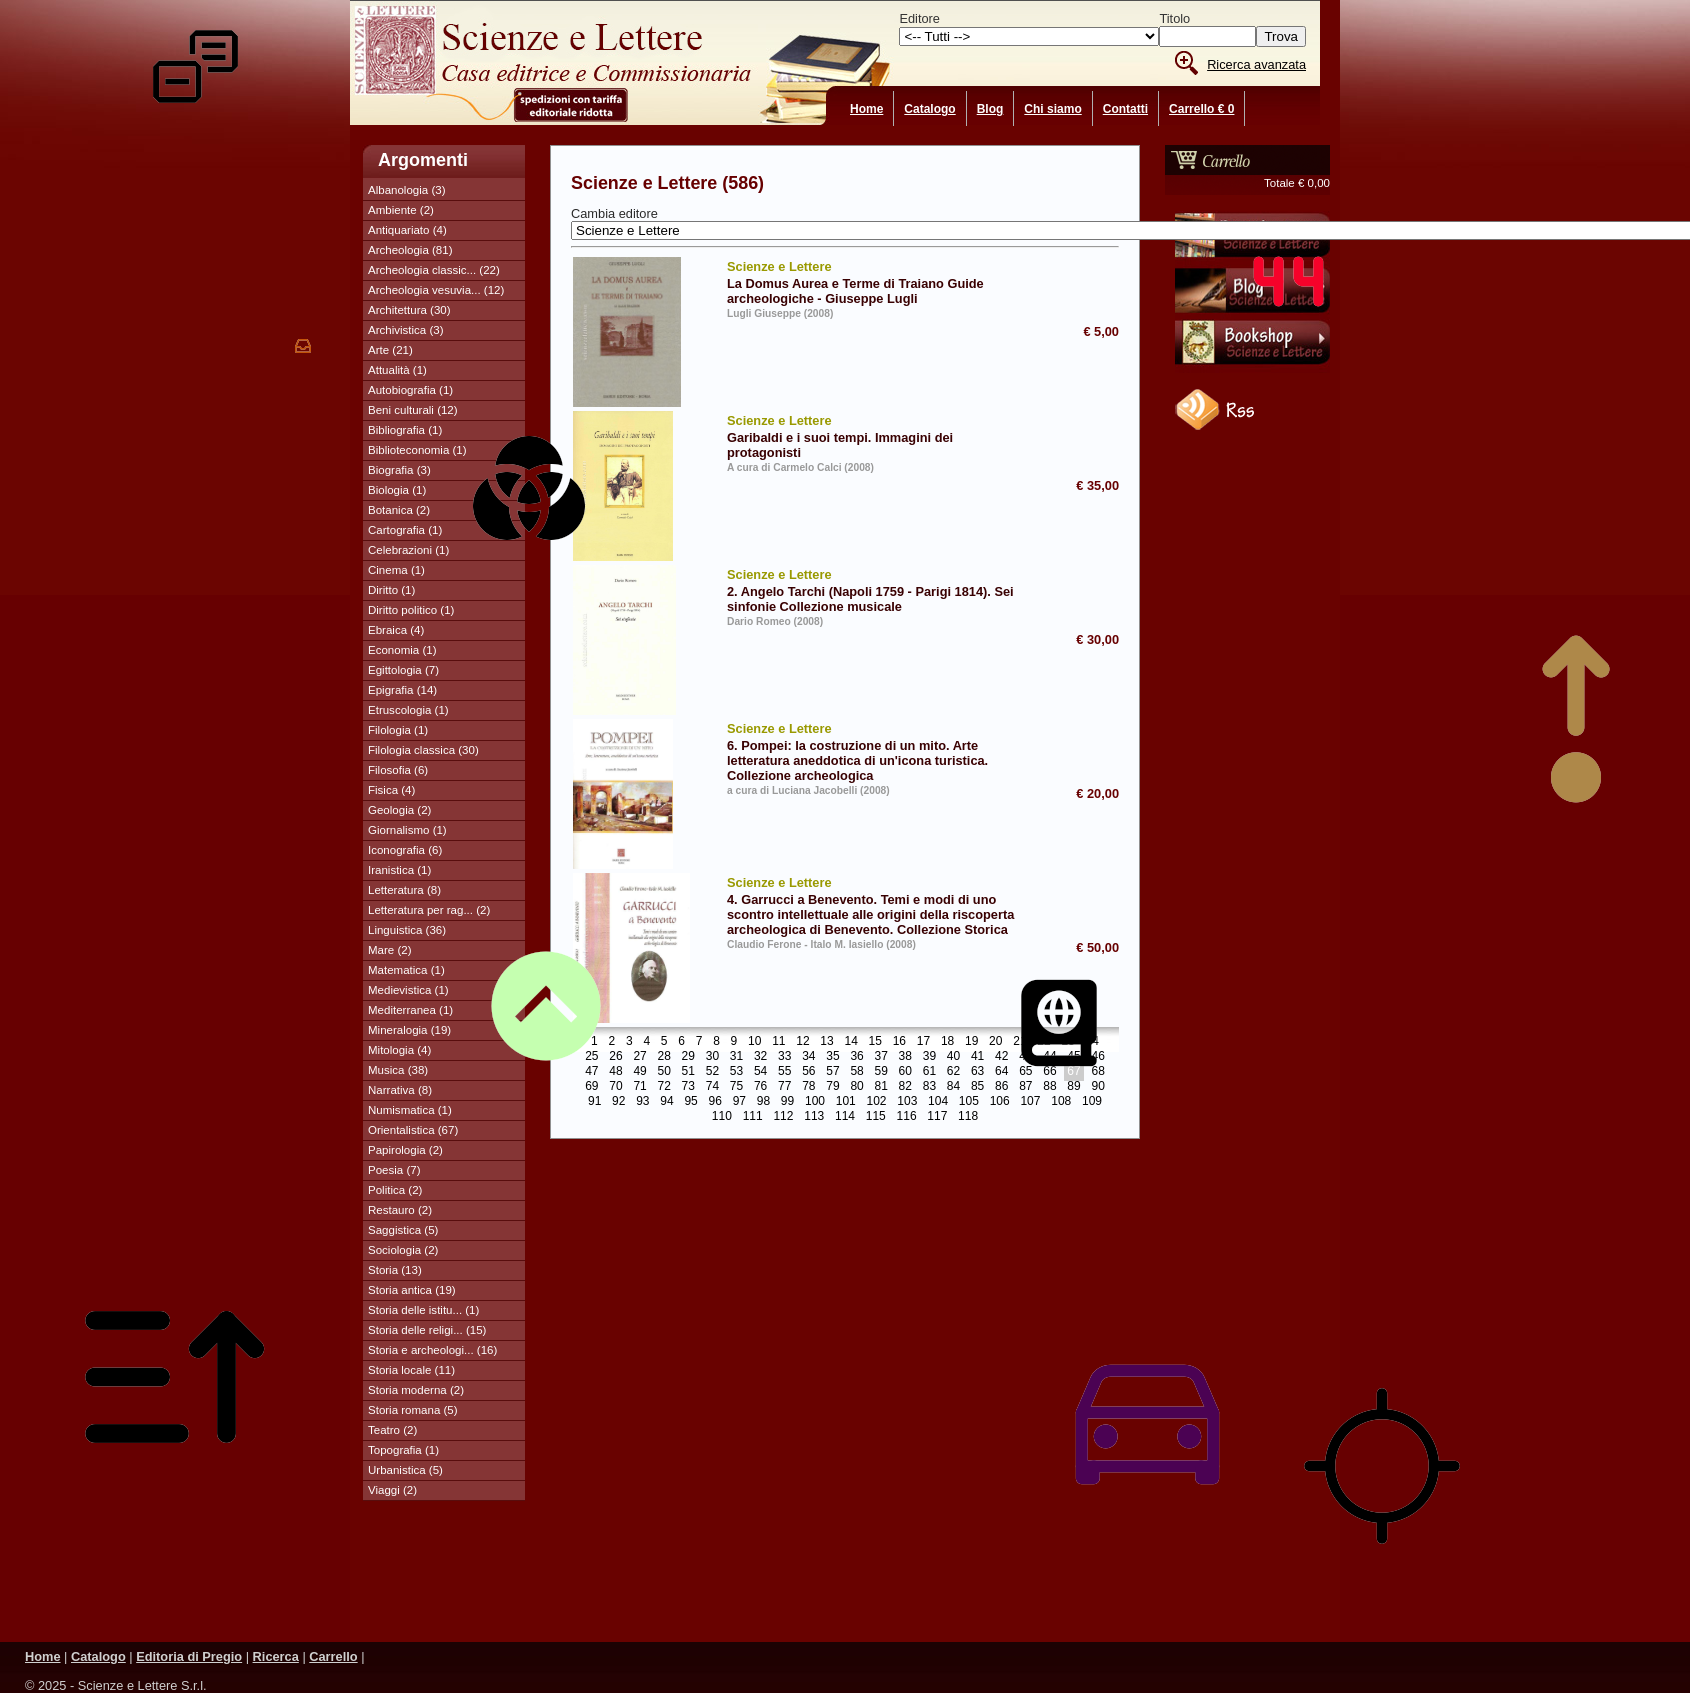 Image resolution: width=1690 pixels, height=1693 pixels. Describe the element at coordinates (303, 346) in the screenshot. I see `view your inbox` at that location.